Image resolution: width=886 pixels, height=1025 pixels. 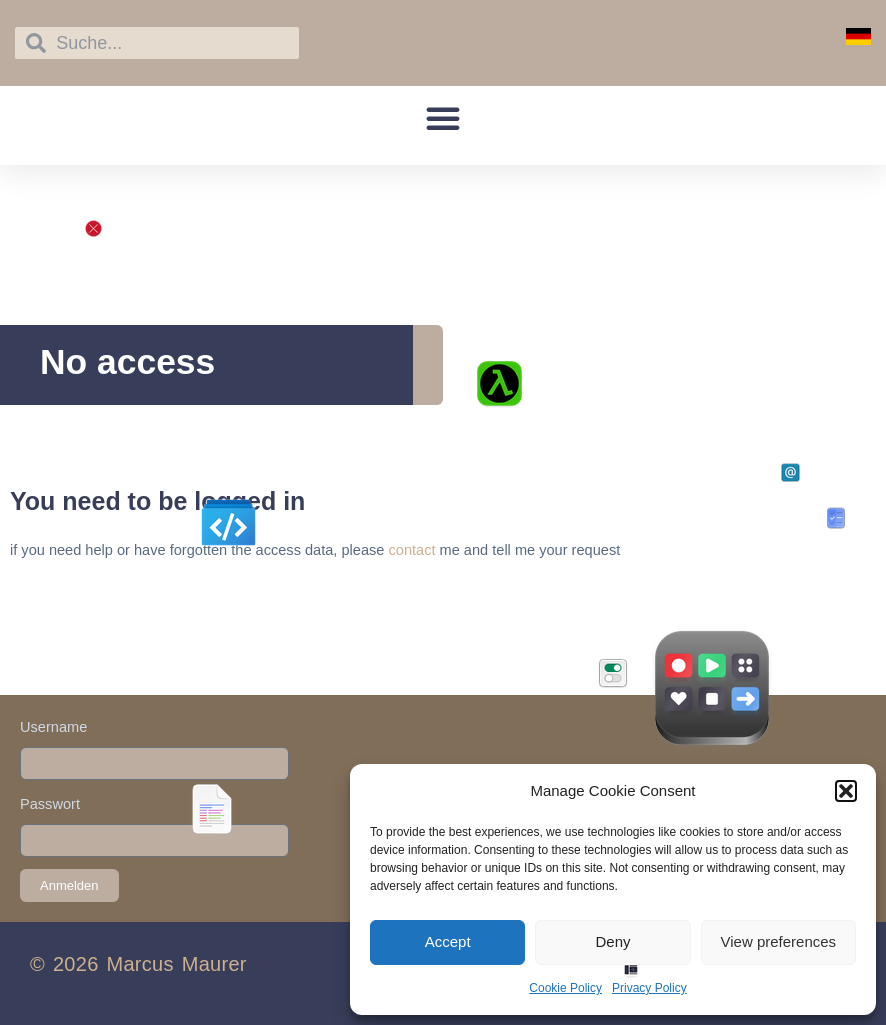 I want to click on open xaml application, so click(x=228, y=523).